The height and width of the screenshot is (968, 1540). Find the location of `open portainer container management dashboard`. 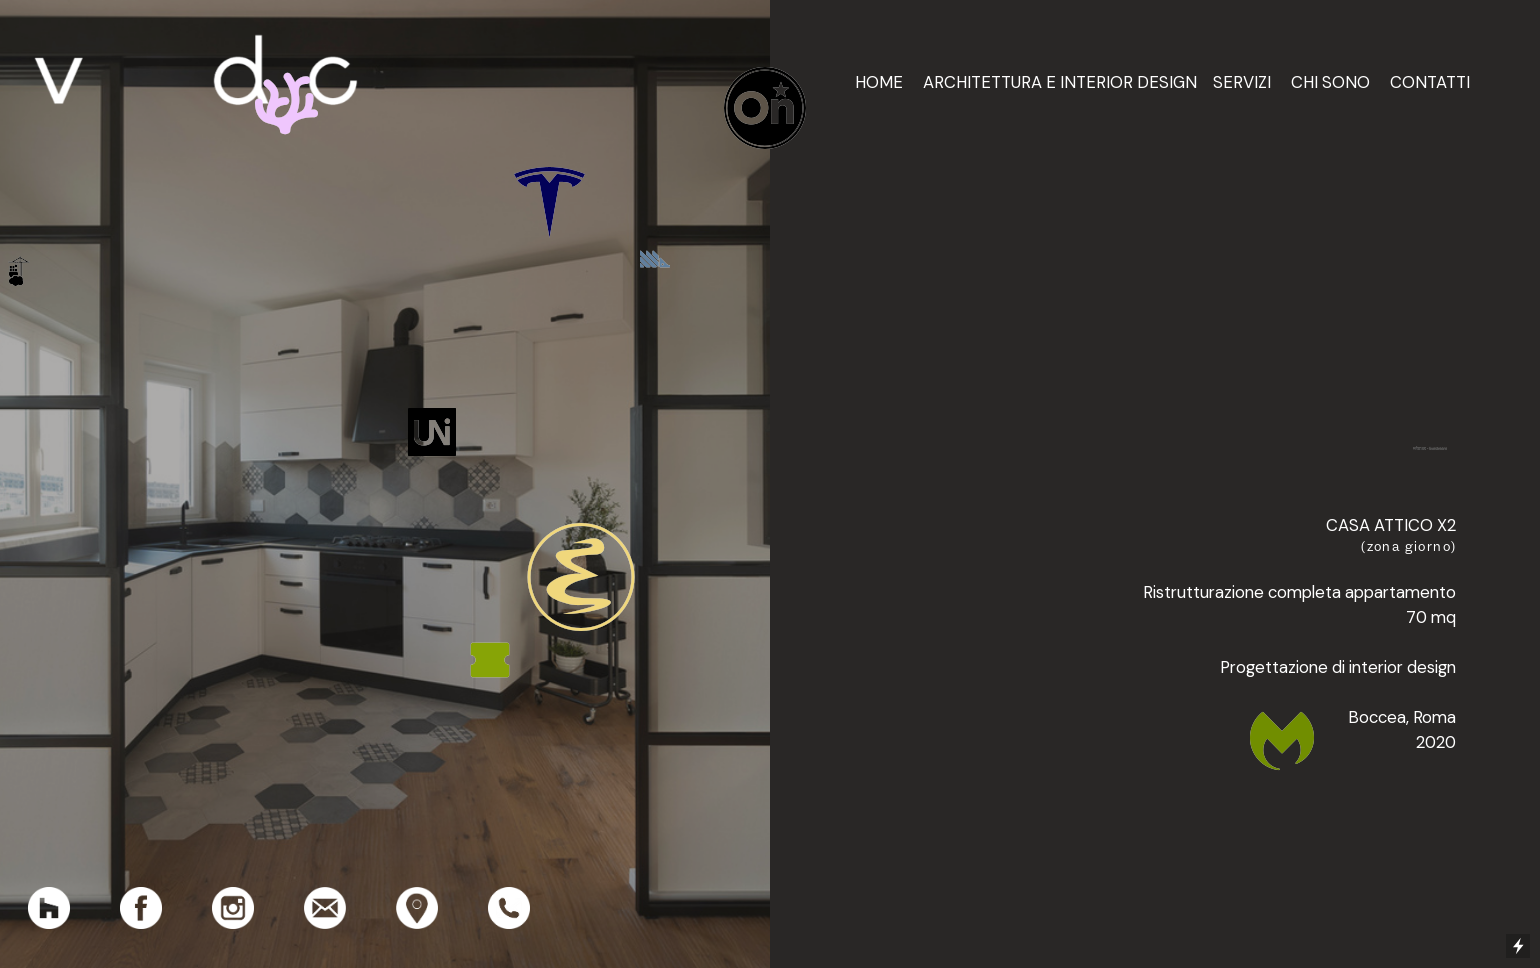

open portainer container management dashboard is located at coordinates (19, 271).